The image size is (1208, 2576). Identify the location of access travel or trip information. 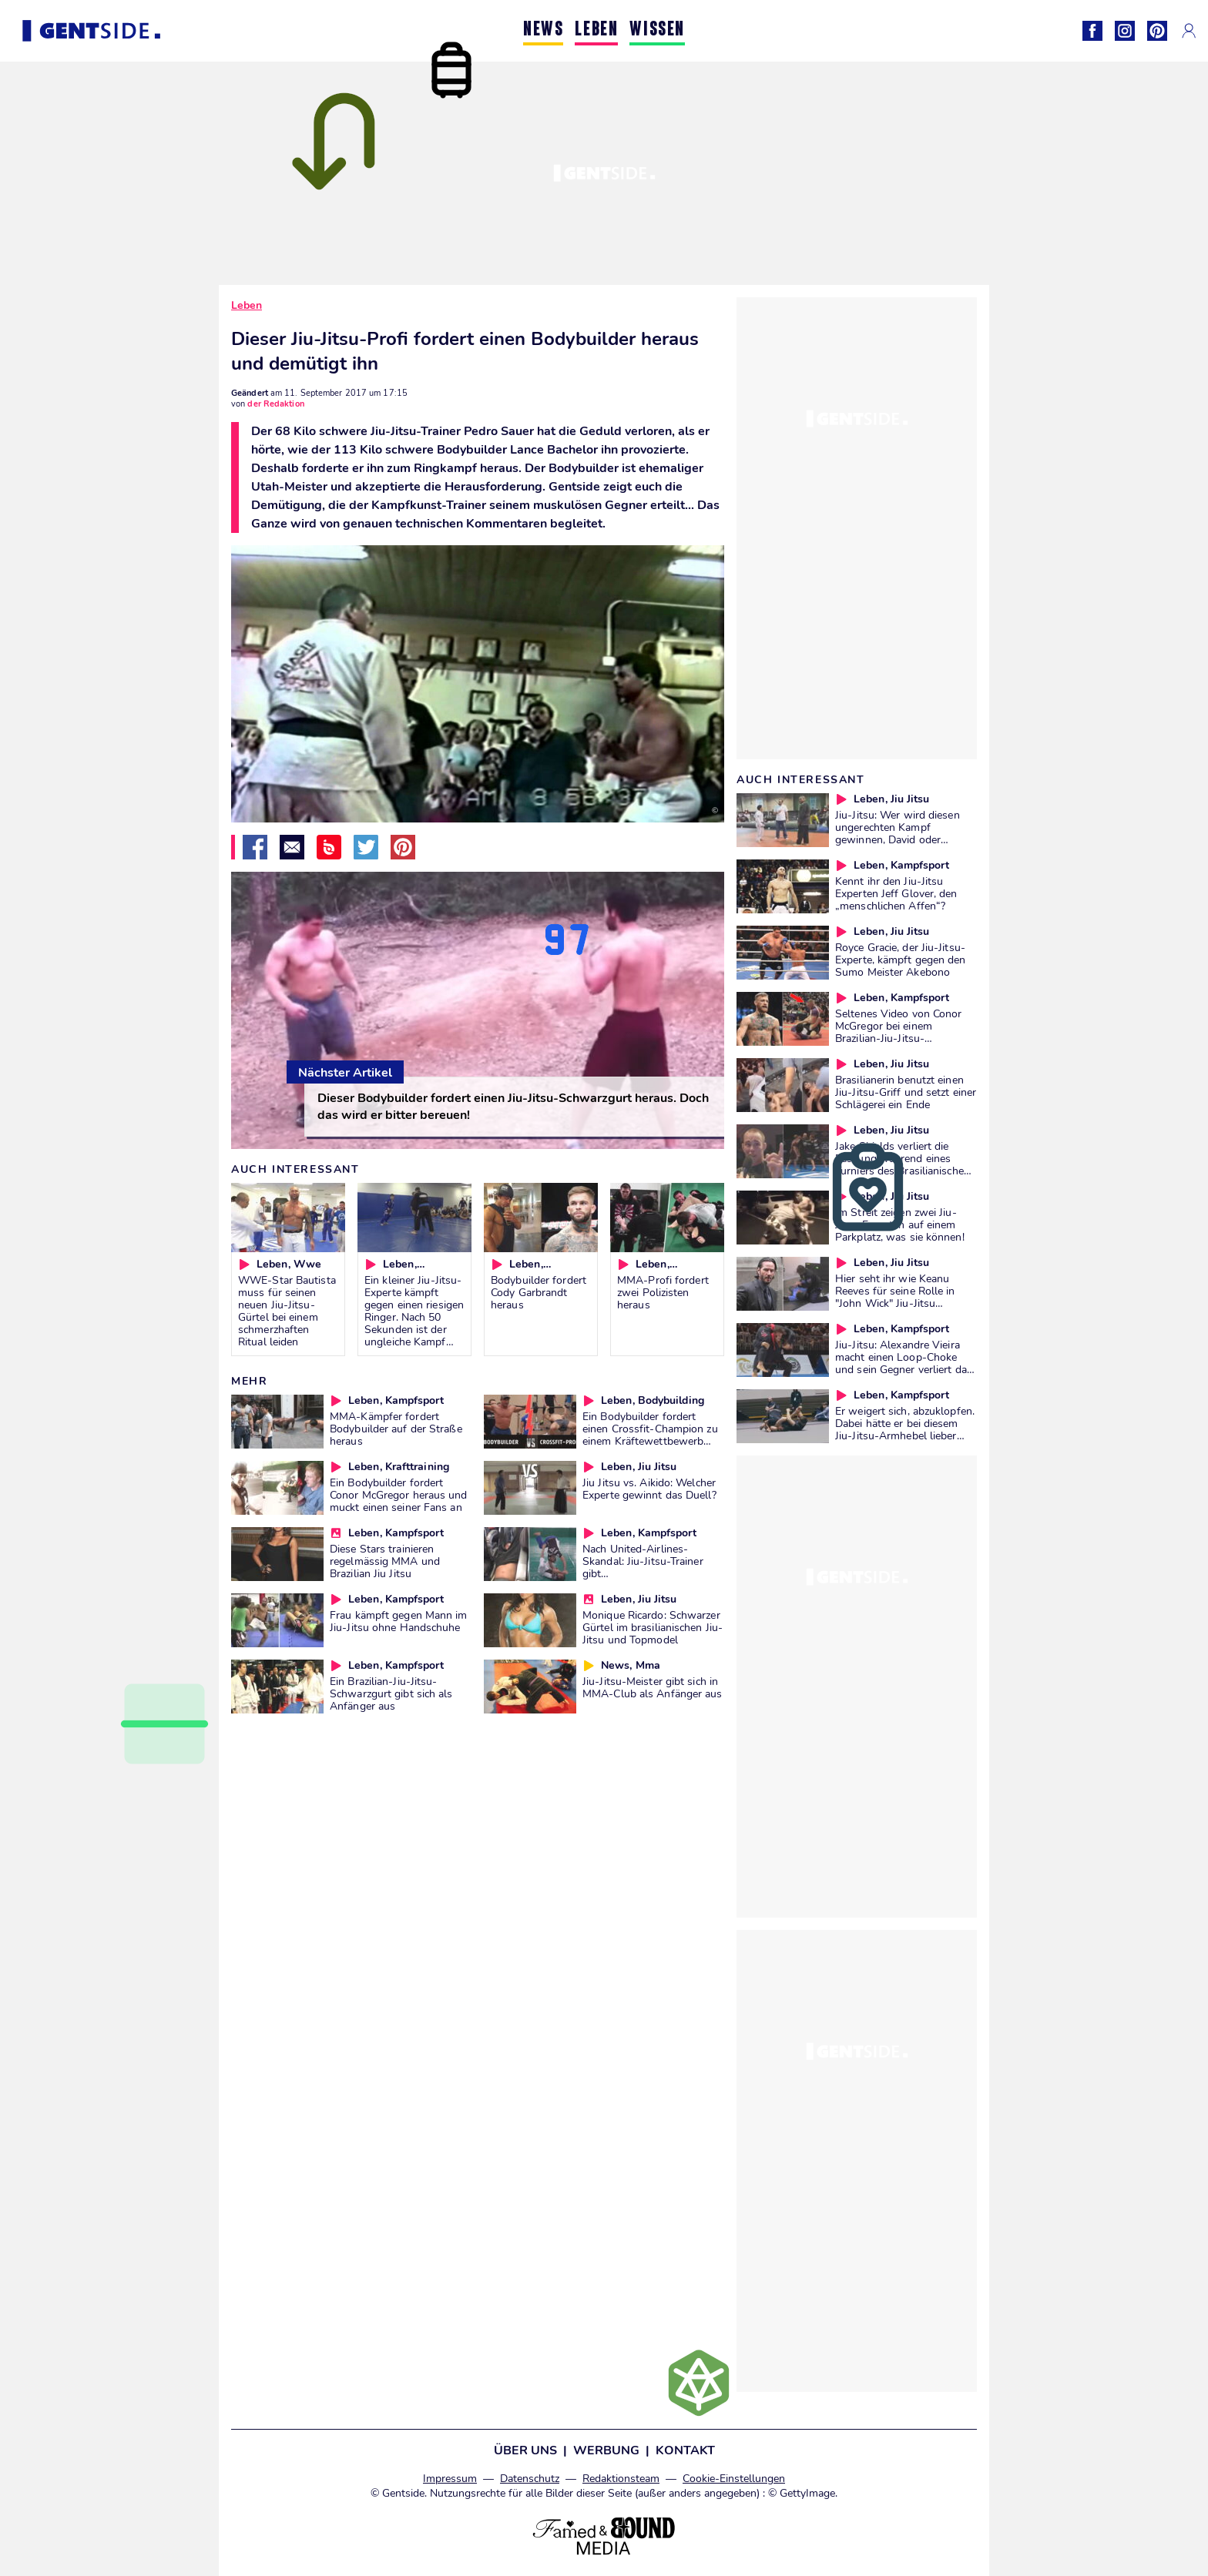
(451, 70).